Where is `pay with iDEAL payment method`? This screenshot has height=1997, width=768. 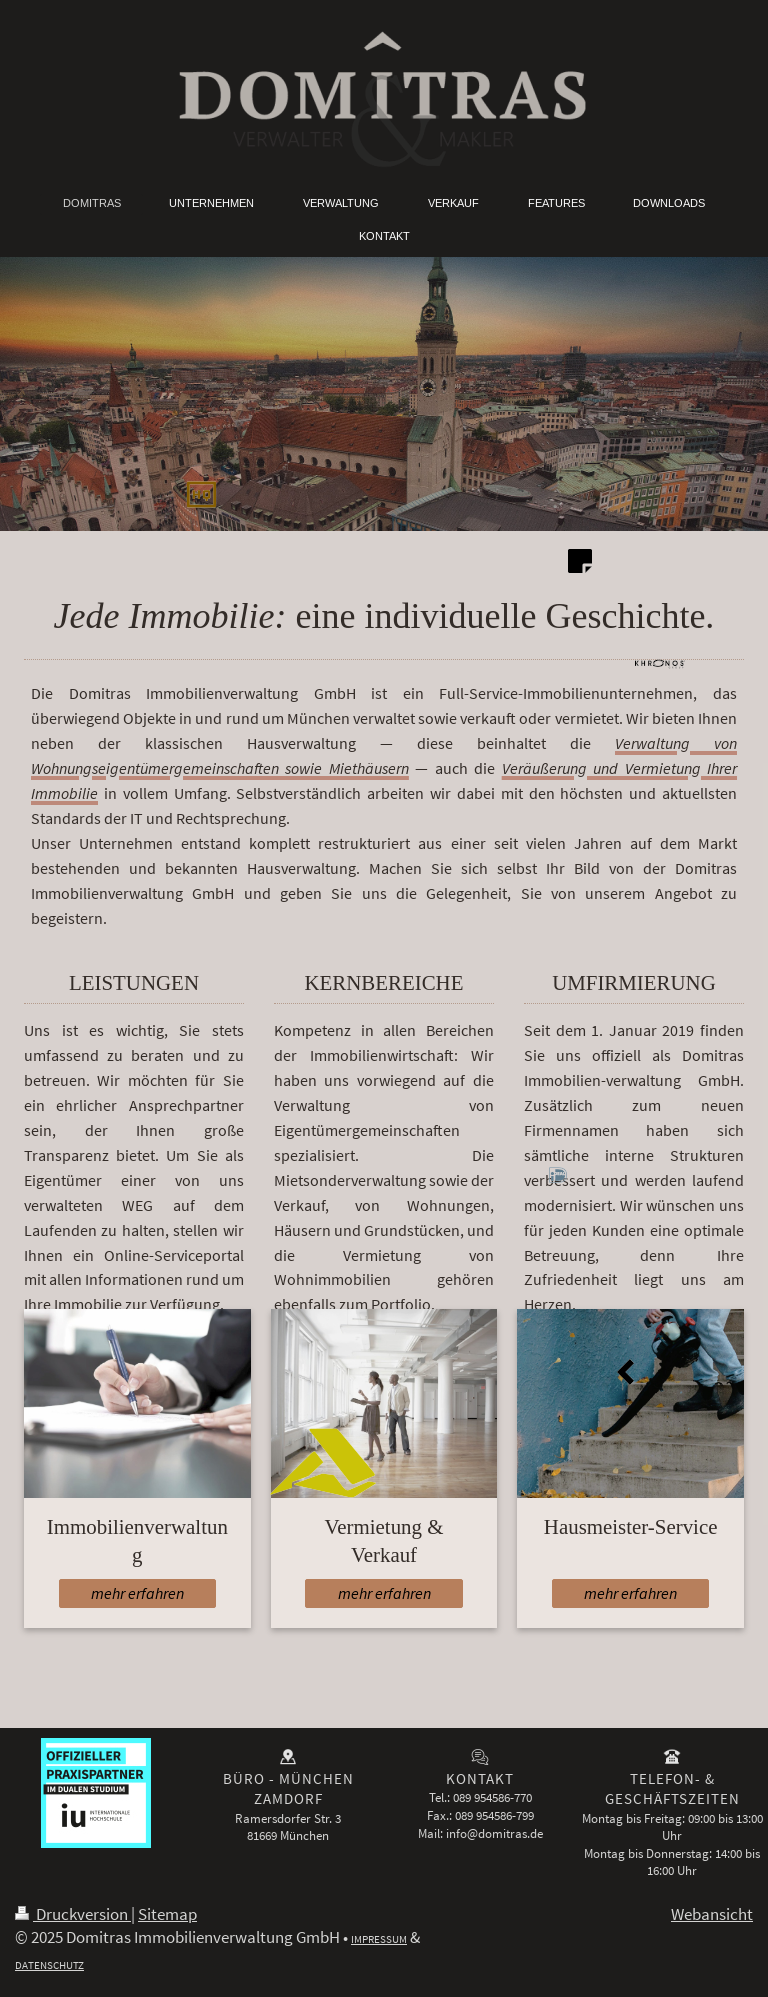
pay with iDEAL payment method is located at coordinates (558, 1175).